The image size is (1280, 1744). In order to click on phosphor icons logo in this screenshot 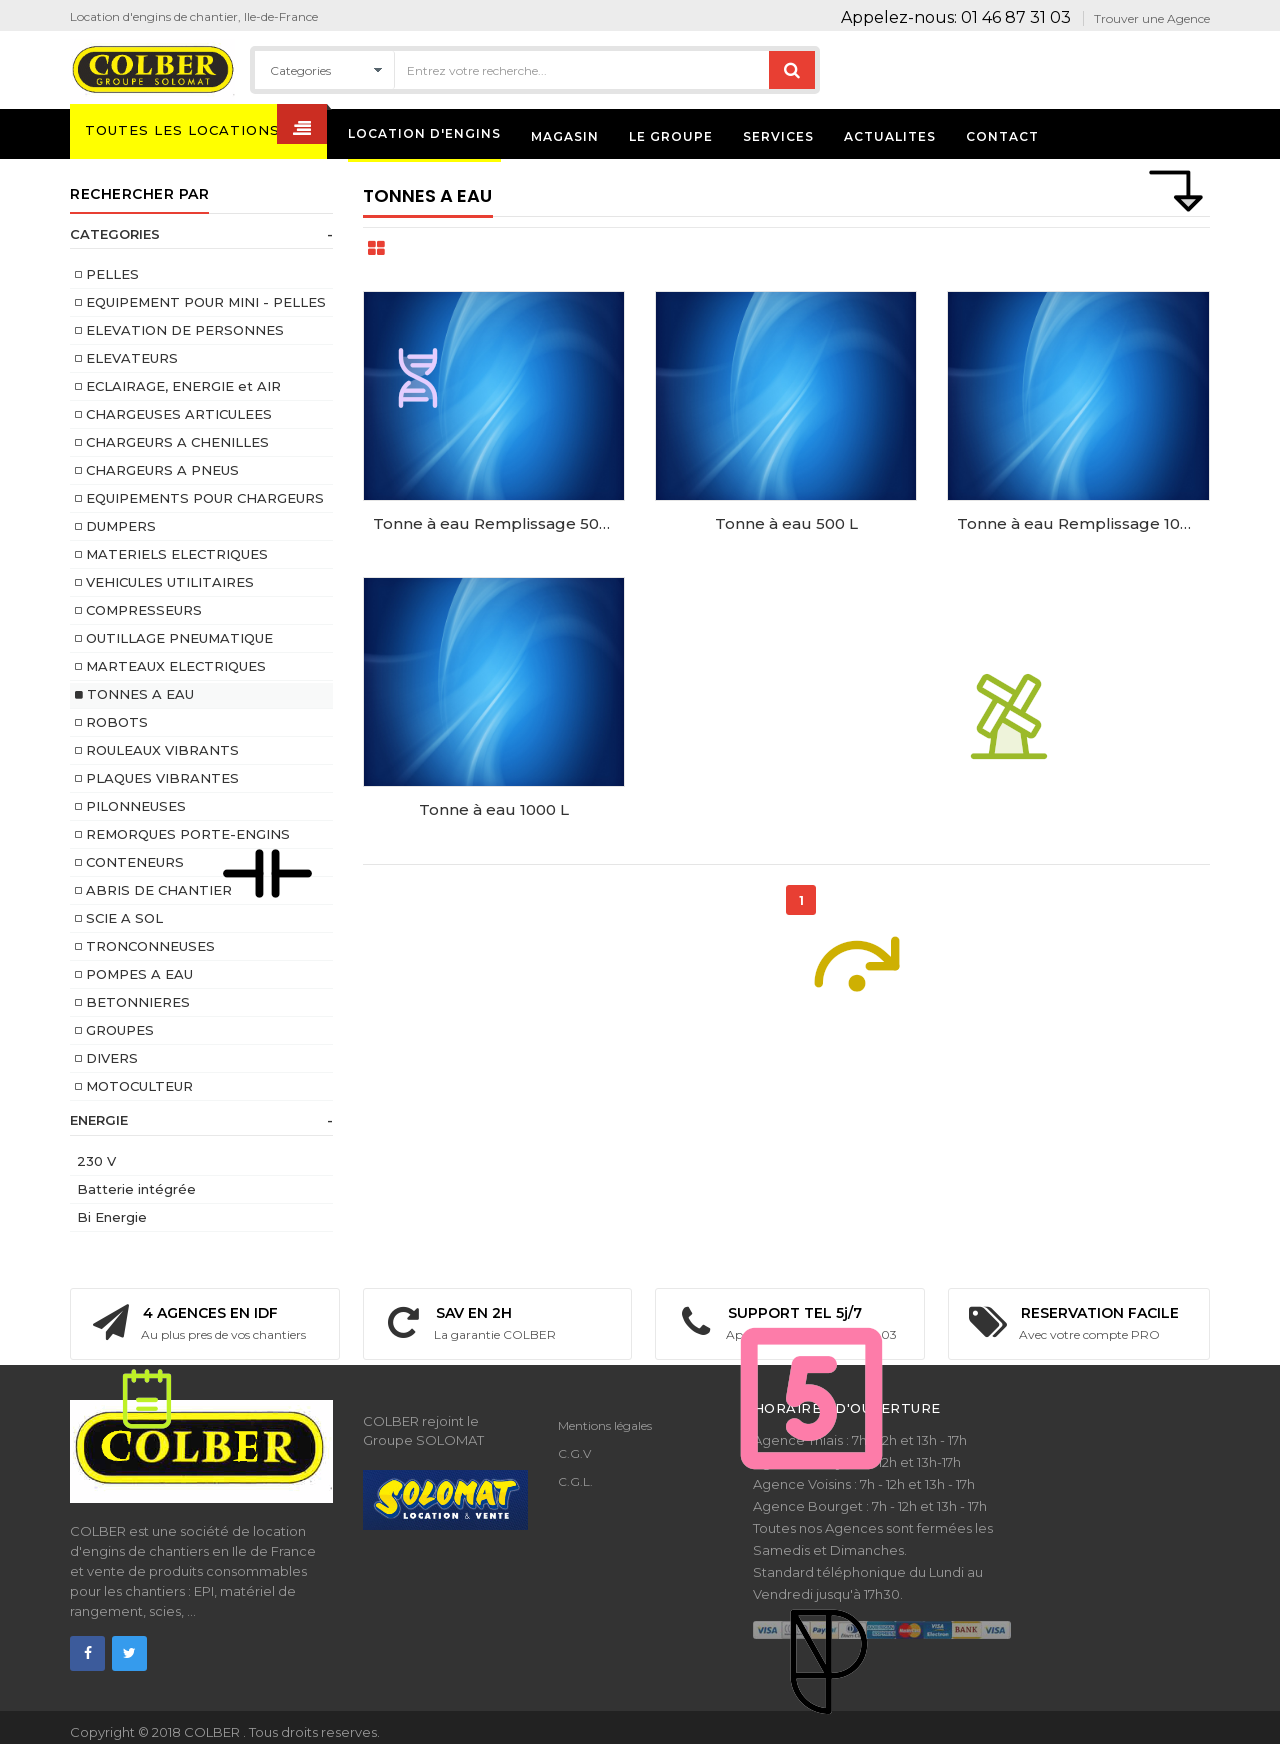, I will do `click(821, 1656)`.